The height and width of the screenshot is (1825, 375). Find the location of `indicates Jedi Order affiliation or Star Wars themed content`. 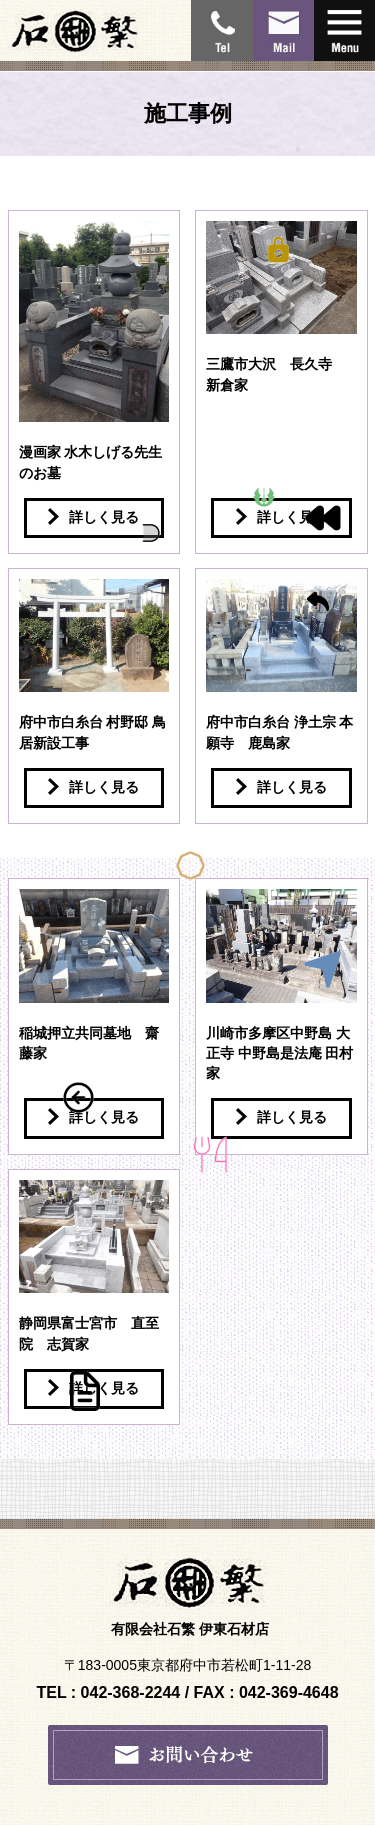

indicates Jedi Order affiliation or Star Wars themed content is located at coordinates (264, 497).